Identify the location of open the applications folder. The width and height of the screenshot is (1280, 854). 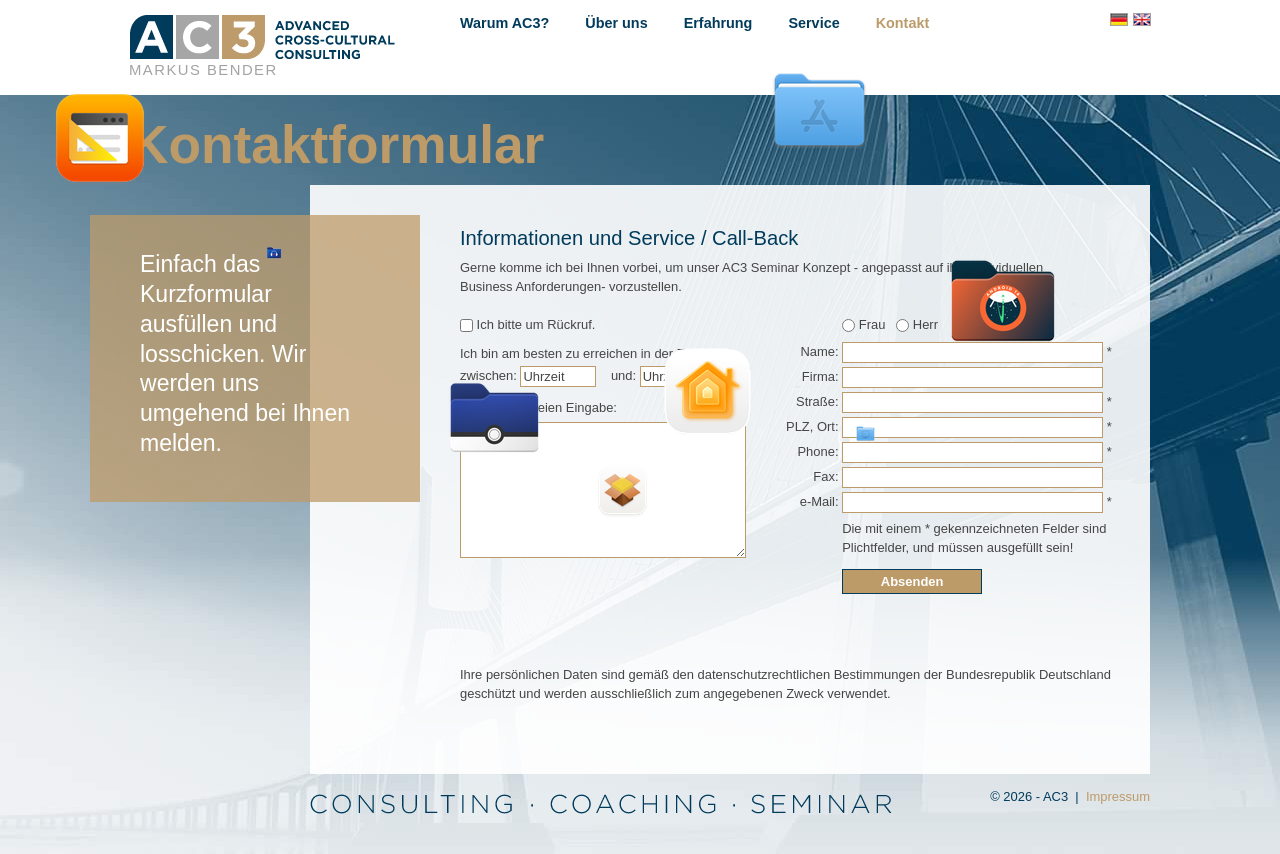
(819, 109).